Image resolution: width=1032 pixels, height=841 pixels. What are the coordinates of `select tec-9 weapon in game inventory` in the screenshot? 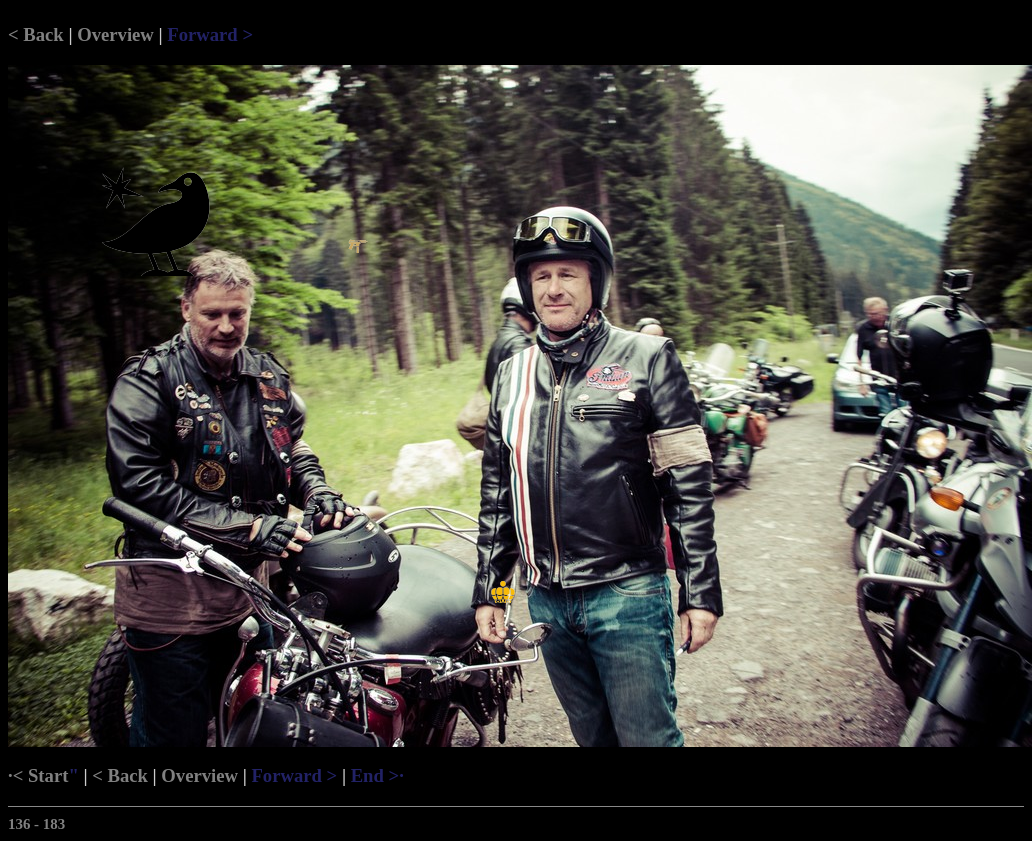 It's located at (358, 246).